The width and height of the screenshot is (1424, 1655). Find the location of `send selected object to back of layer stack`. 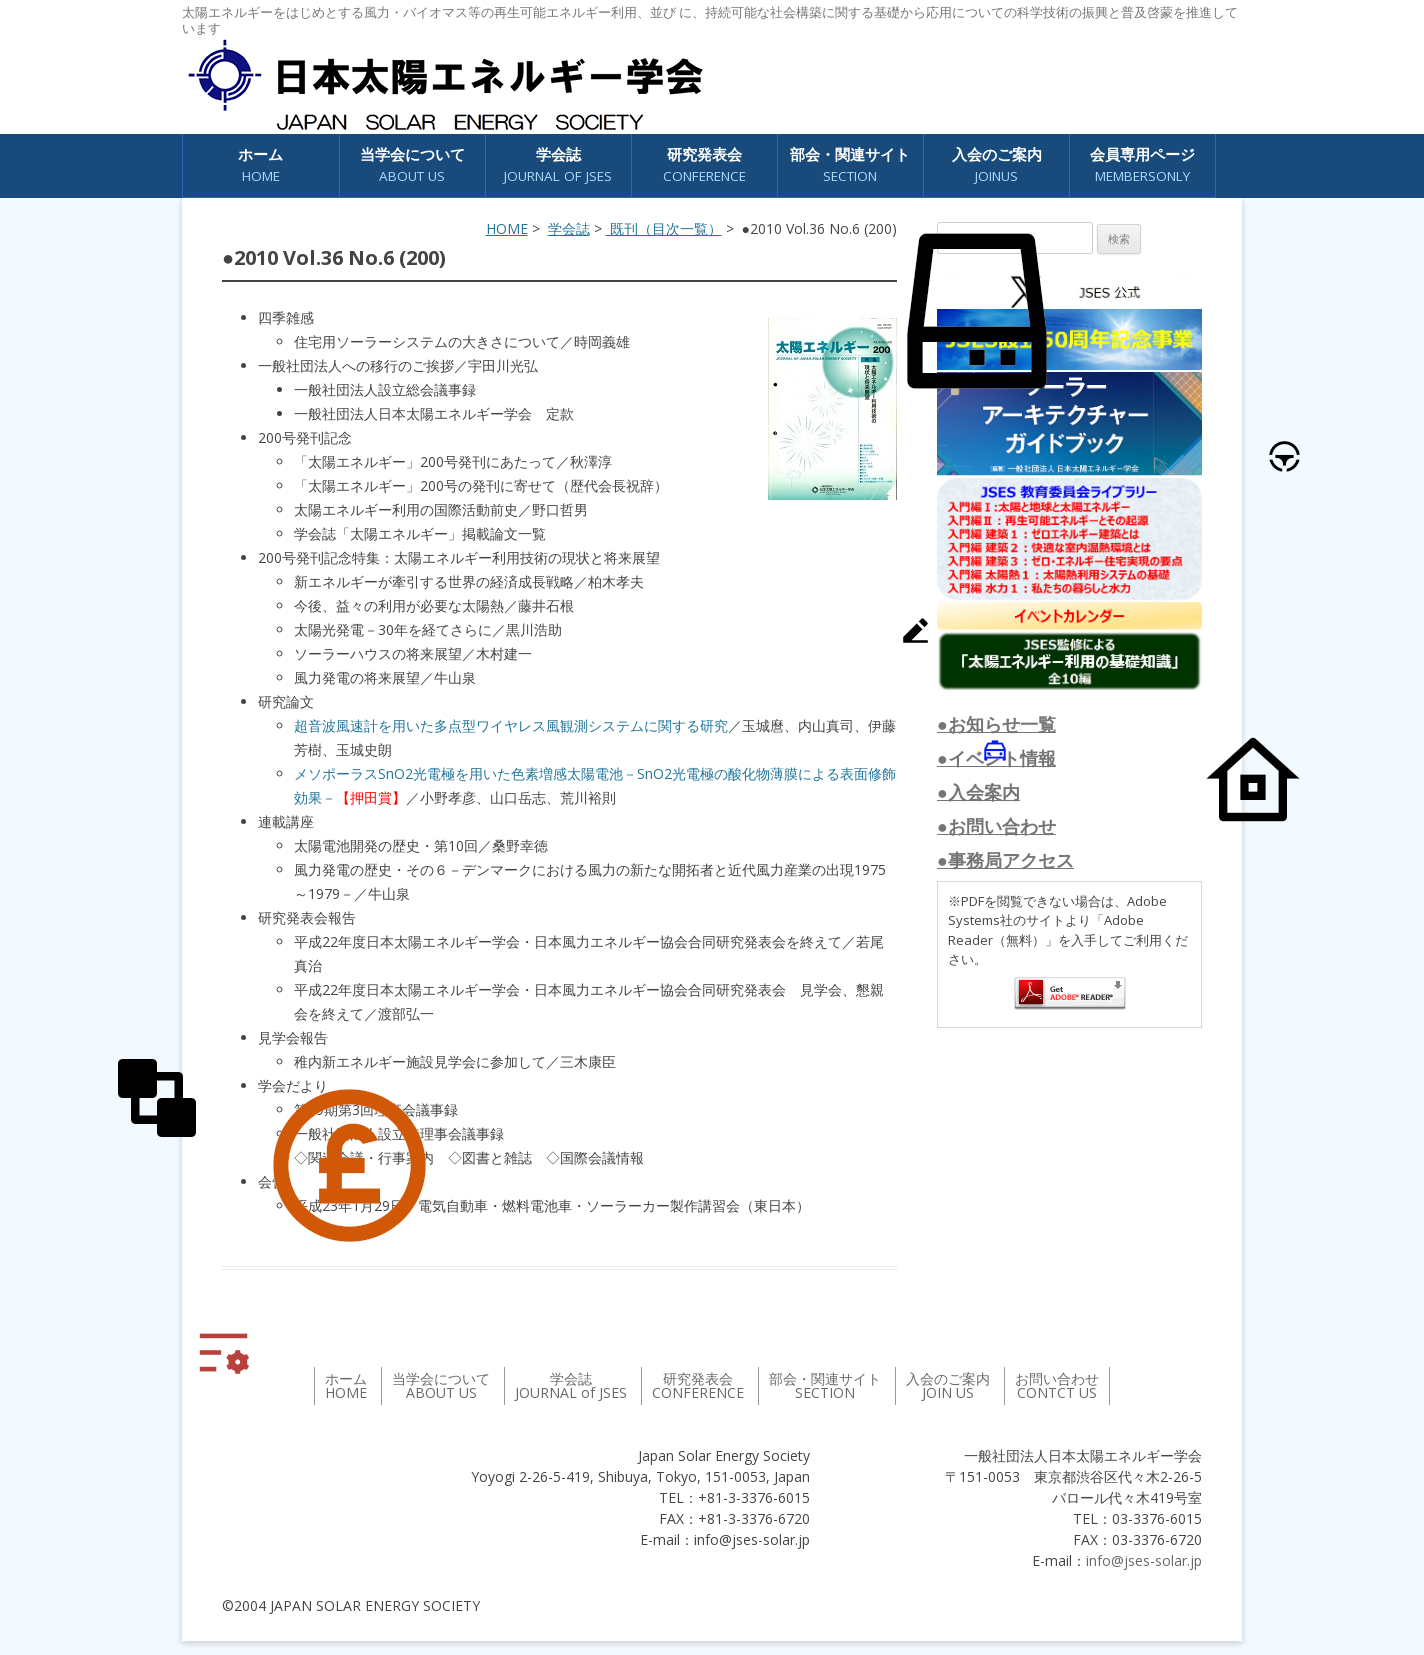

send selected object to back of layer stack is located at coordinates (157, 1098).